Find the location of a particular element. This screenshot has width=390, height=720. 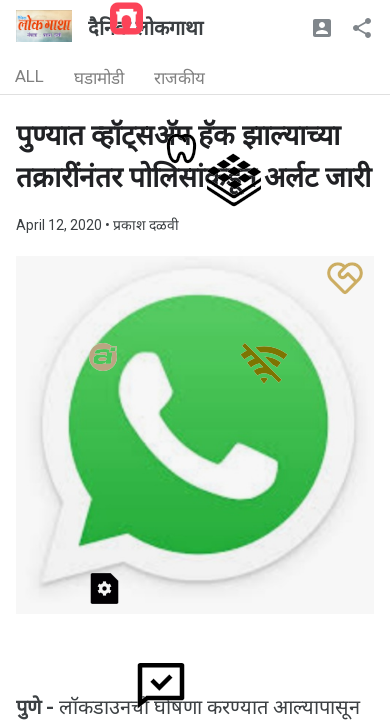

access customer service or support is located at coordinates (345, 278).